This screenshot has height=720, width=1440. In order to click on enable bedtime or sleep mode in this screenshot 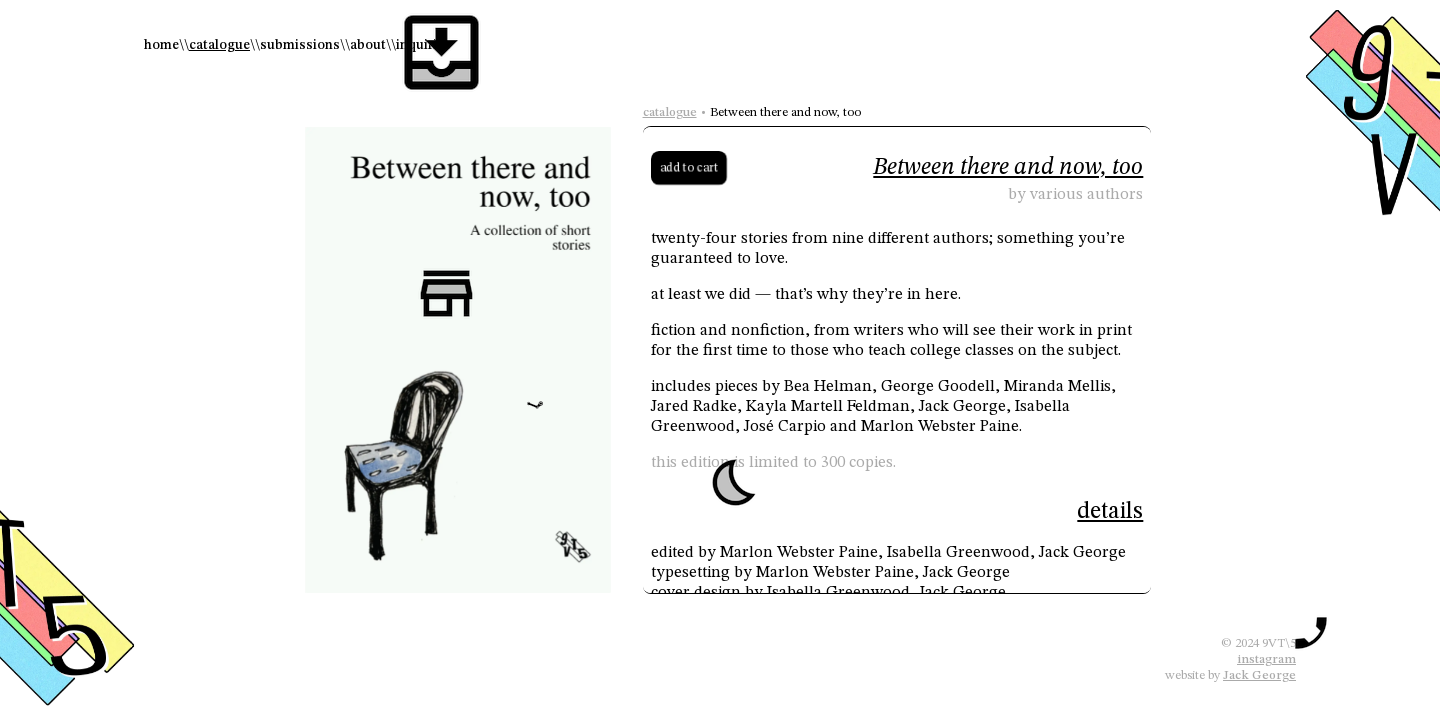, I will do `click(735, 482)`.